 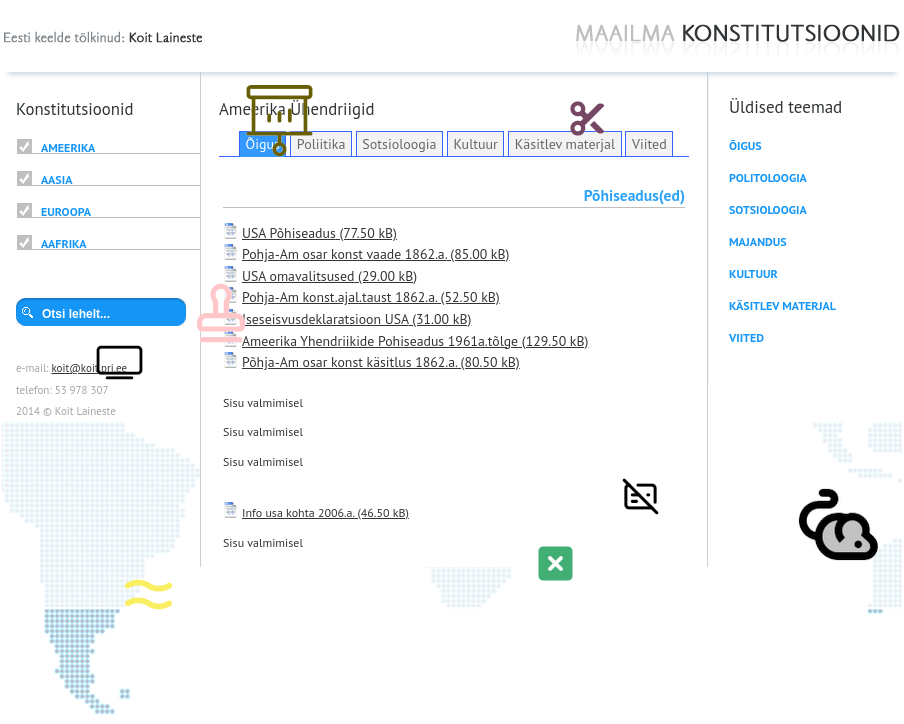 What do you see at coordinates (838, 524) in the screenshot?
I see `request pest control services for rodents` at bounding box center [838, 524].